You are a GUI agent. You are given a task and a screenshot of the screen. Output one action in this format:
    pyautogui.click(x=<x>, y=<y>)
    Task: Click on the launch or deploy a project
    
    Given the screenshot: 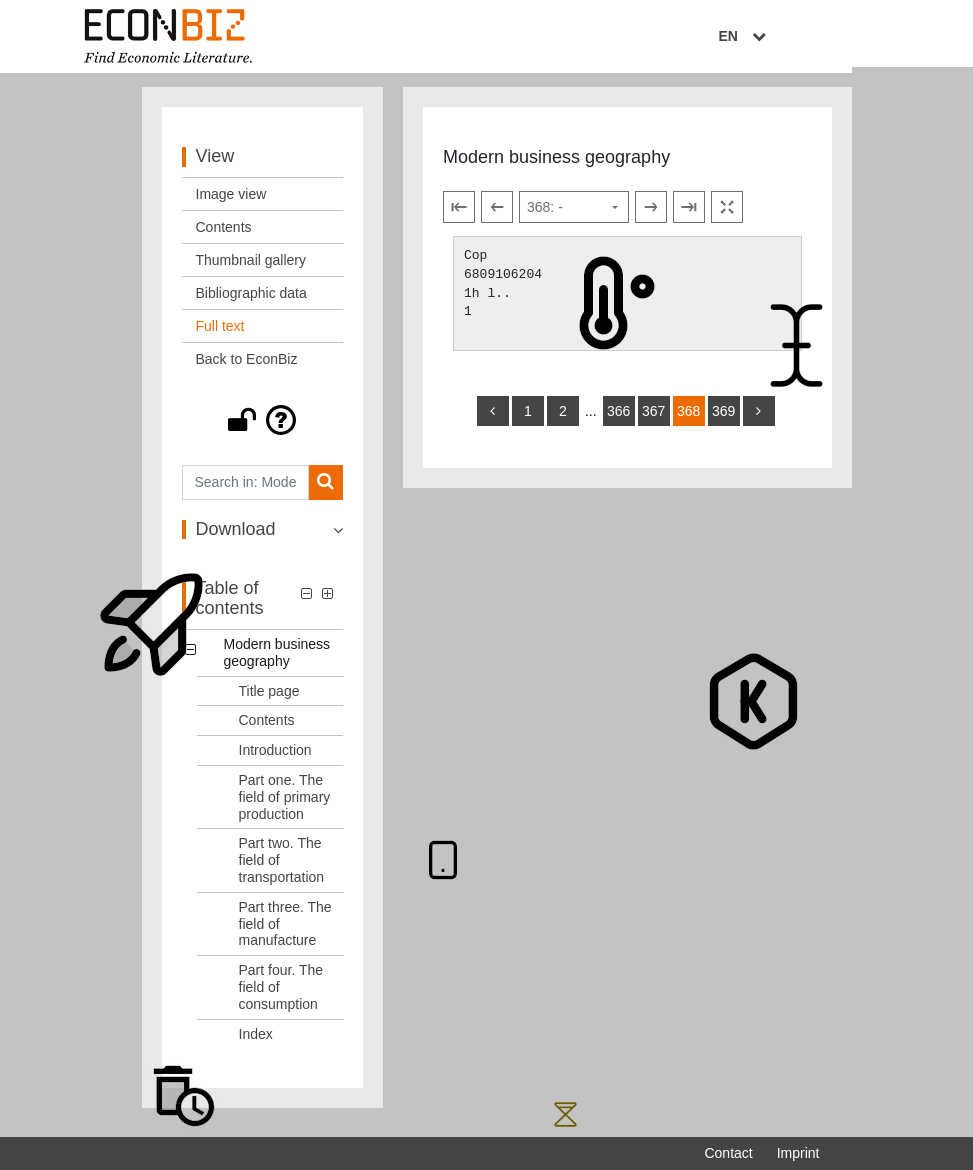 What is the action you would take?
    pyautogui.click(x=153, y=622)
    